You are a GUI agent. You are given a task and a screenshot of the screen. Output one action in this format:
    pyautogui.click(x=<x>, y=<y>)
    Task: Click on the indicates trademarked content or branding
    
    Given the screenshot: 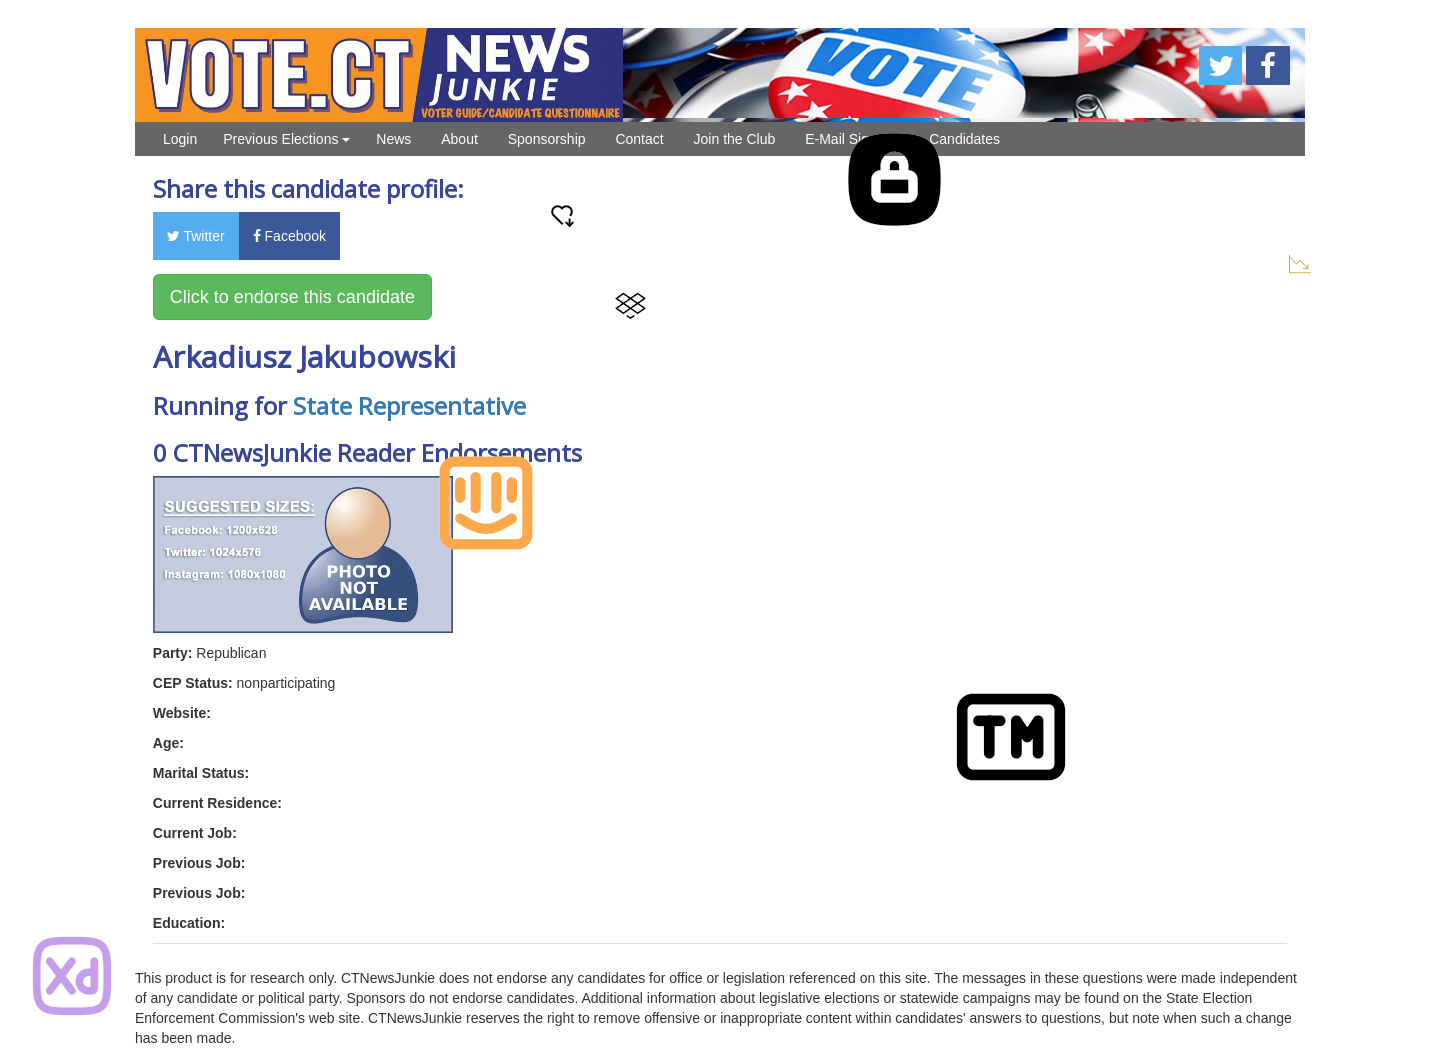 What is the action you would take?
    pyautogui.click(x=1011, y=737)
    